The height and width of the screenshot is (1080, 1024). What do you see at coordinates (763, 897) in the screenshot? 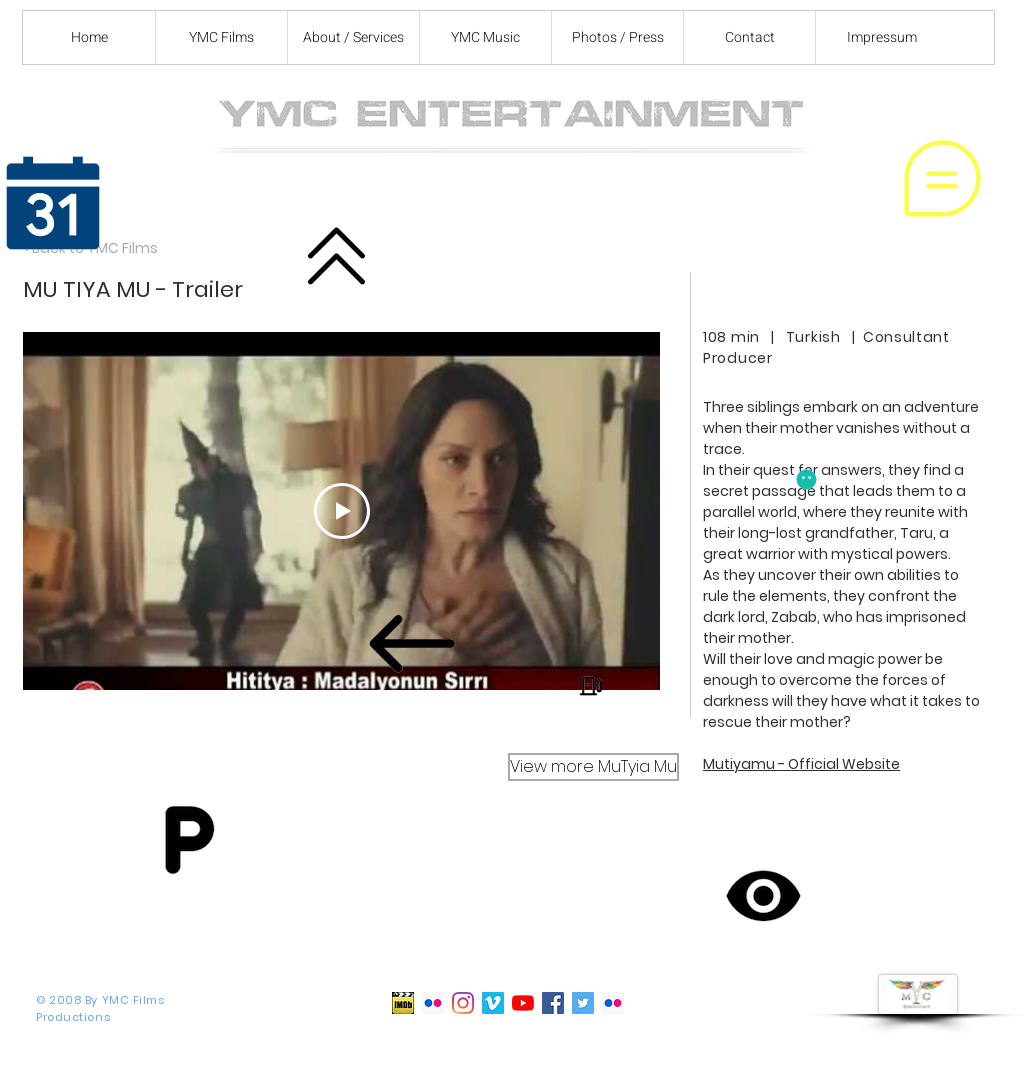
I see `toggle visibility of an item or element` at bounding box center [763, 897].